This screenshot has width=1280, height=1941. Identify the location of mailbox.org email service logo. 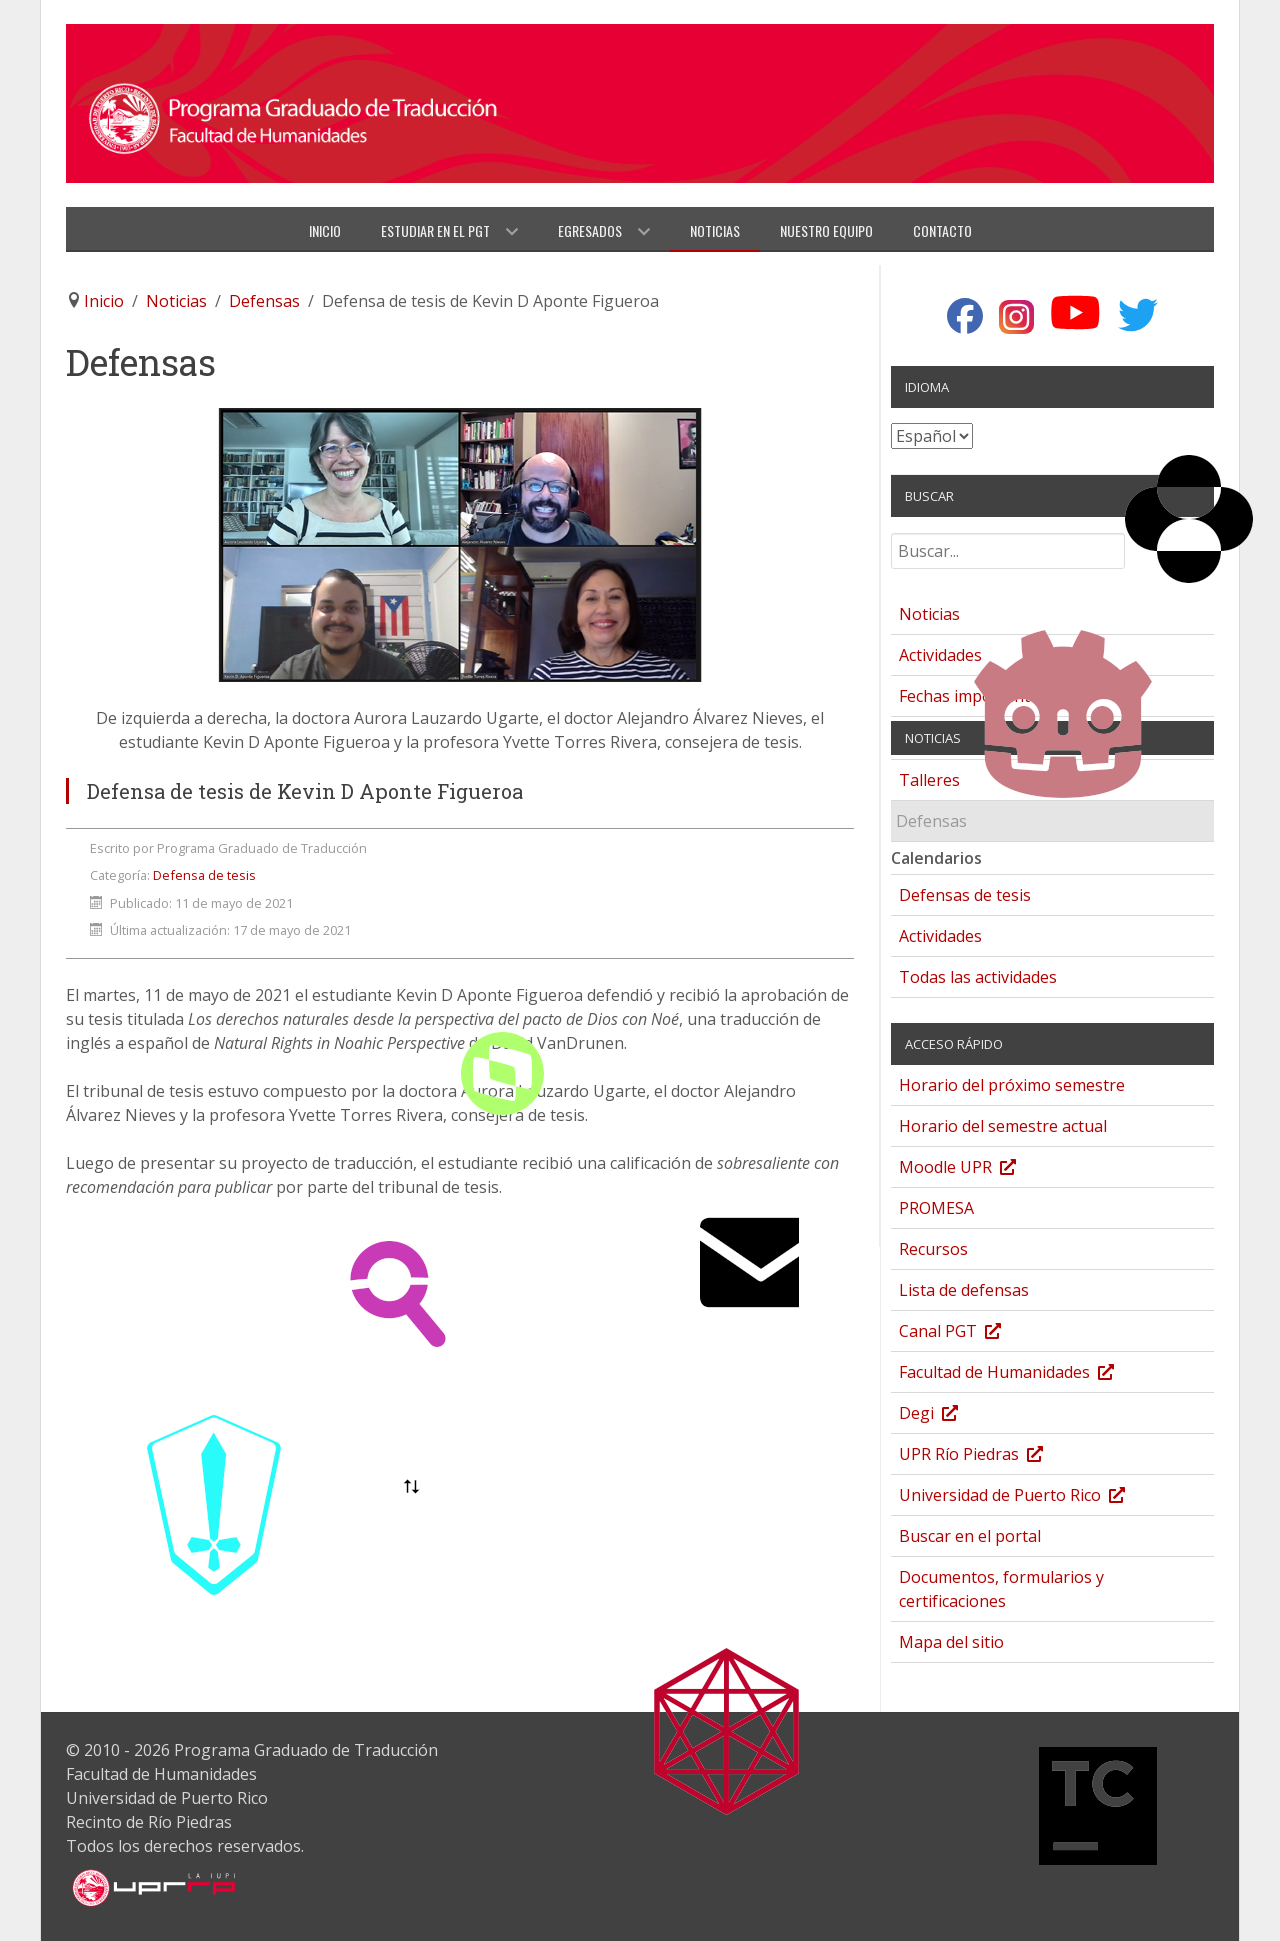
(749, 1262).